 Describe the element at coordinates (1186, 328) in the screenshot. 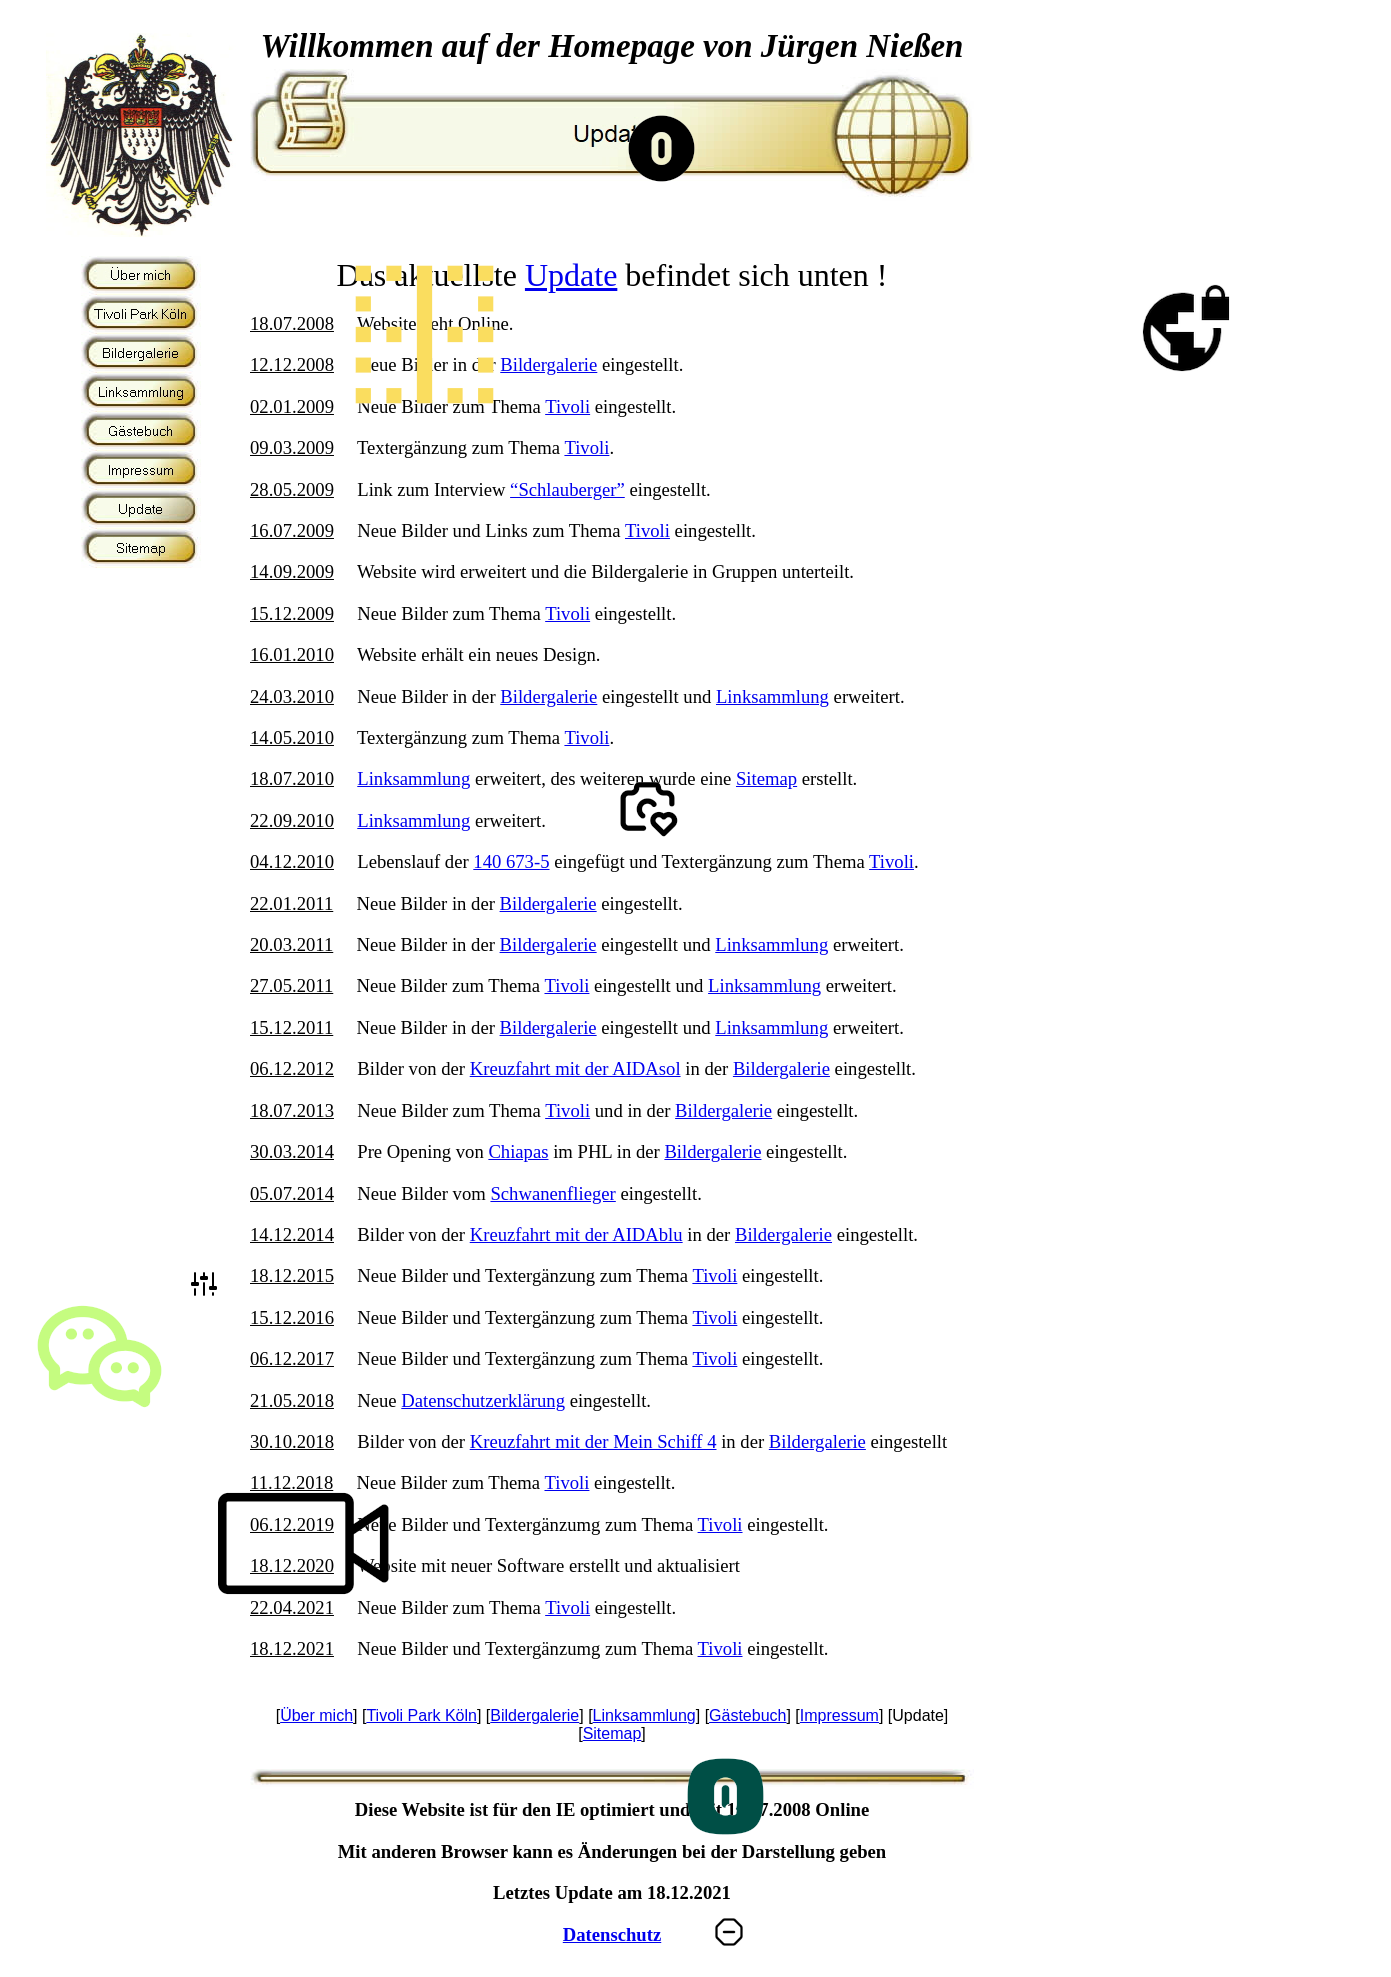

I see `indicates active vpn connection` at that location.